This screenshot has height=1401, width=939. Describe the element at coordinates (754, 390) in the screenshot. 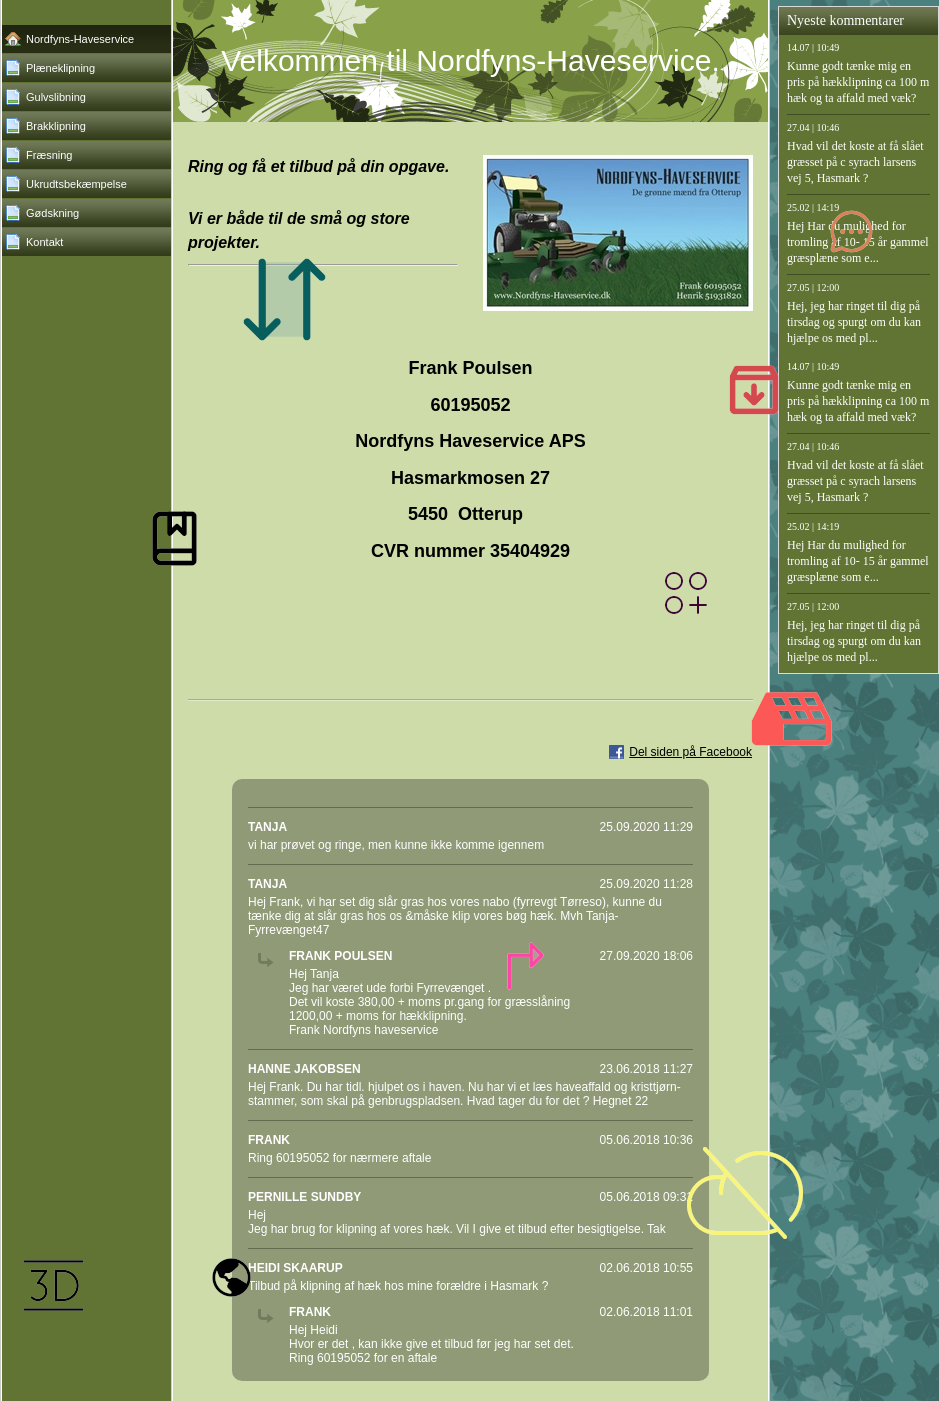

I see `download to local storage` at that location.